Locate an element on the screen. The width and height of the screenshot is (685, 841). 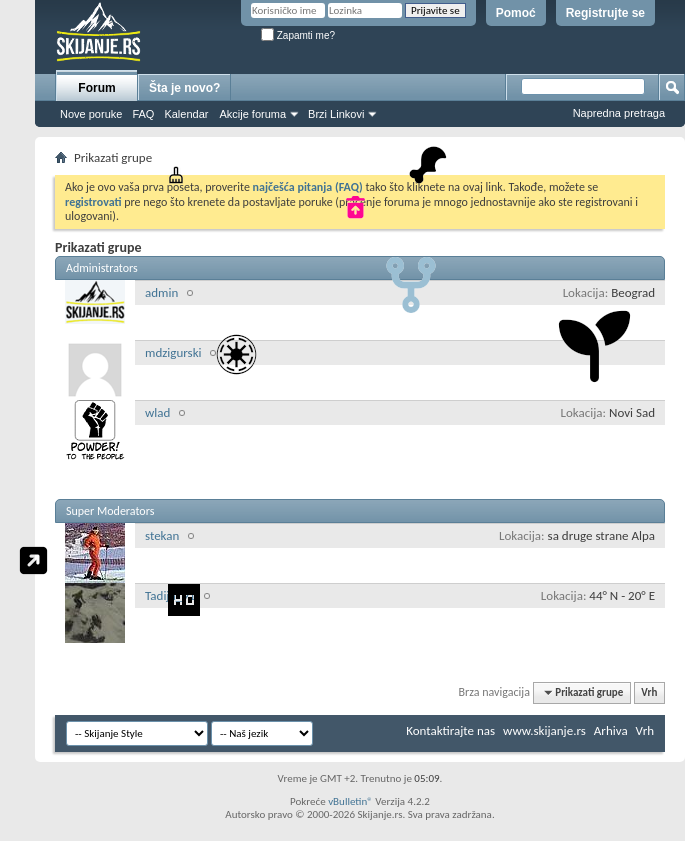
view code branches or forks is located at coordinates (411, 285).